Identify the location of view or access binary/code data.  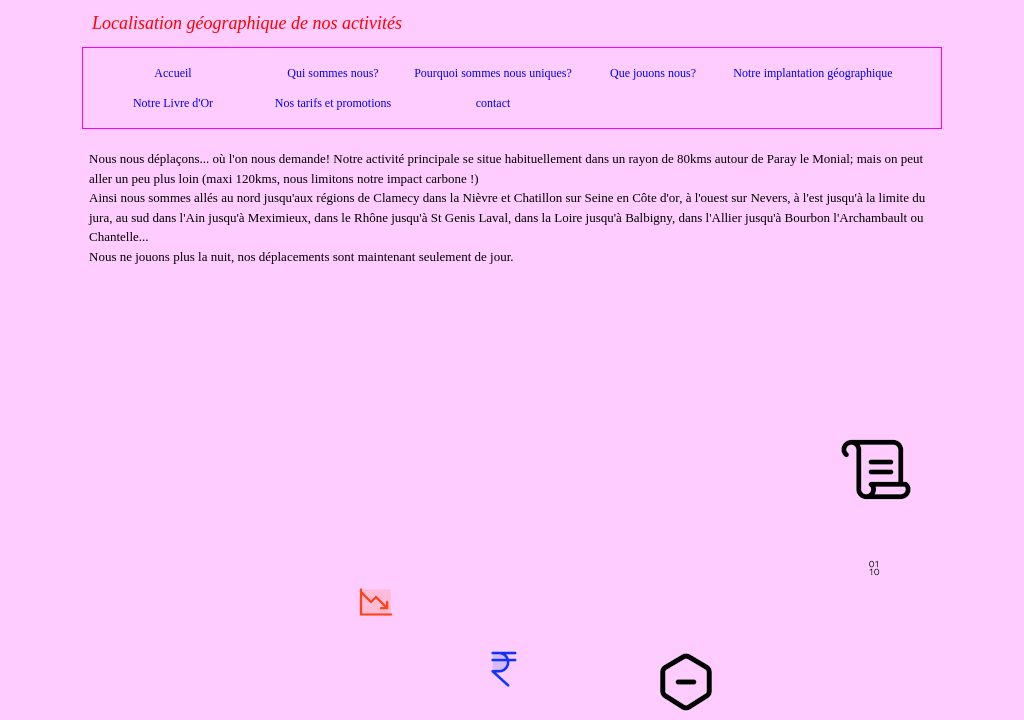
(874, 568).